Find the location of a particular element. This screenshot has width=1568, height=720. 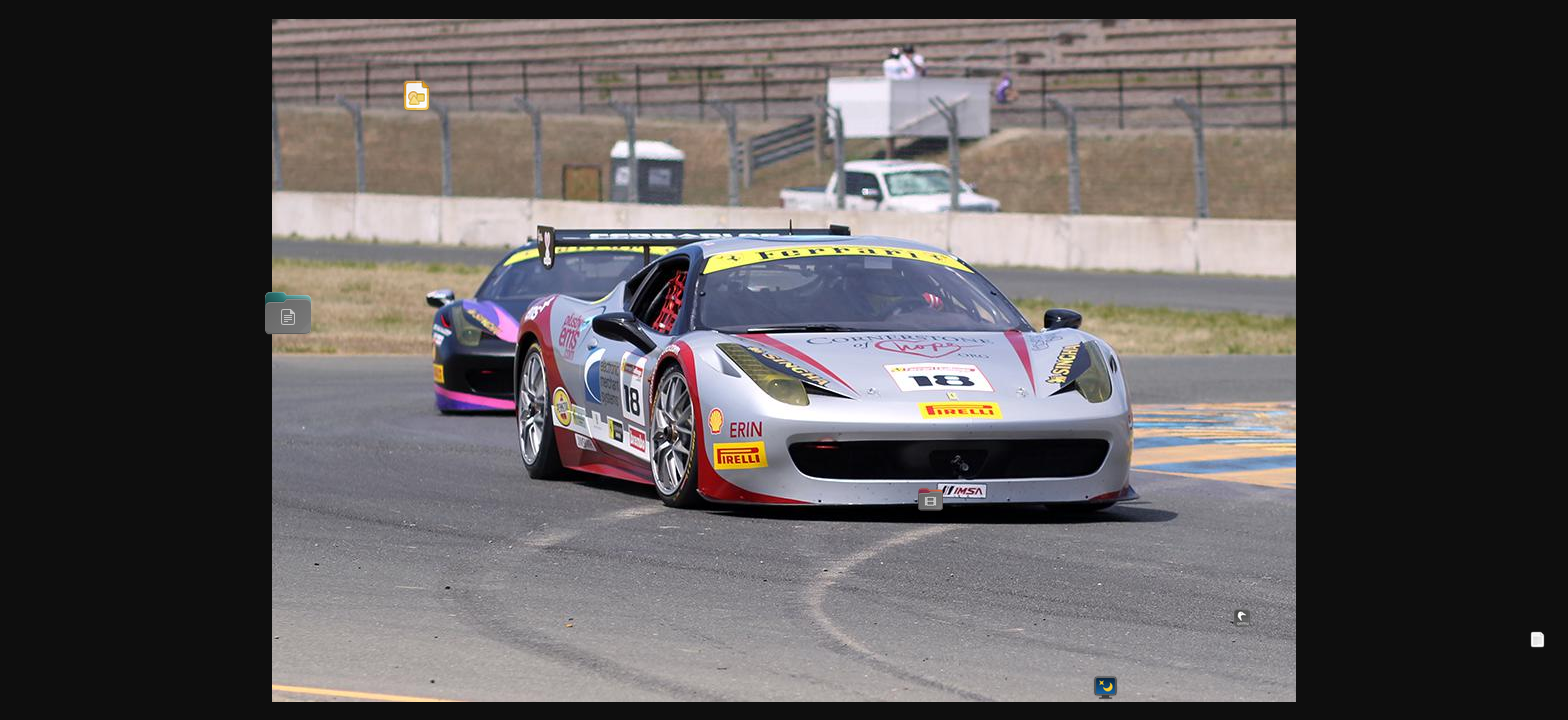

open your videos folder is located at coordinates (930, 498).